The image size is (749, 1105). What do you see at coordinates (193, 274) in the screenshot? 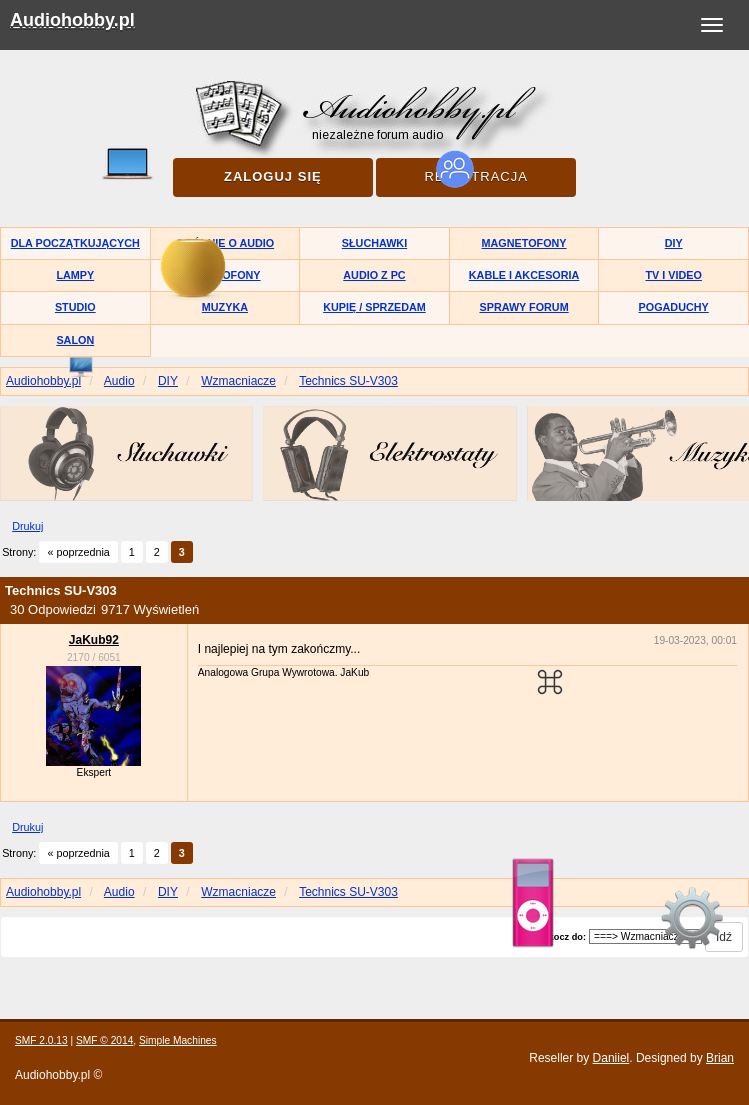
I see `access HomePod mini settings` at bounding box center [193, 274].